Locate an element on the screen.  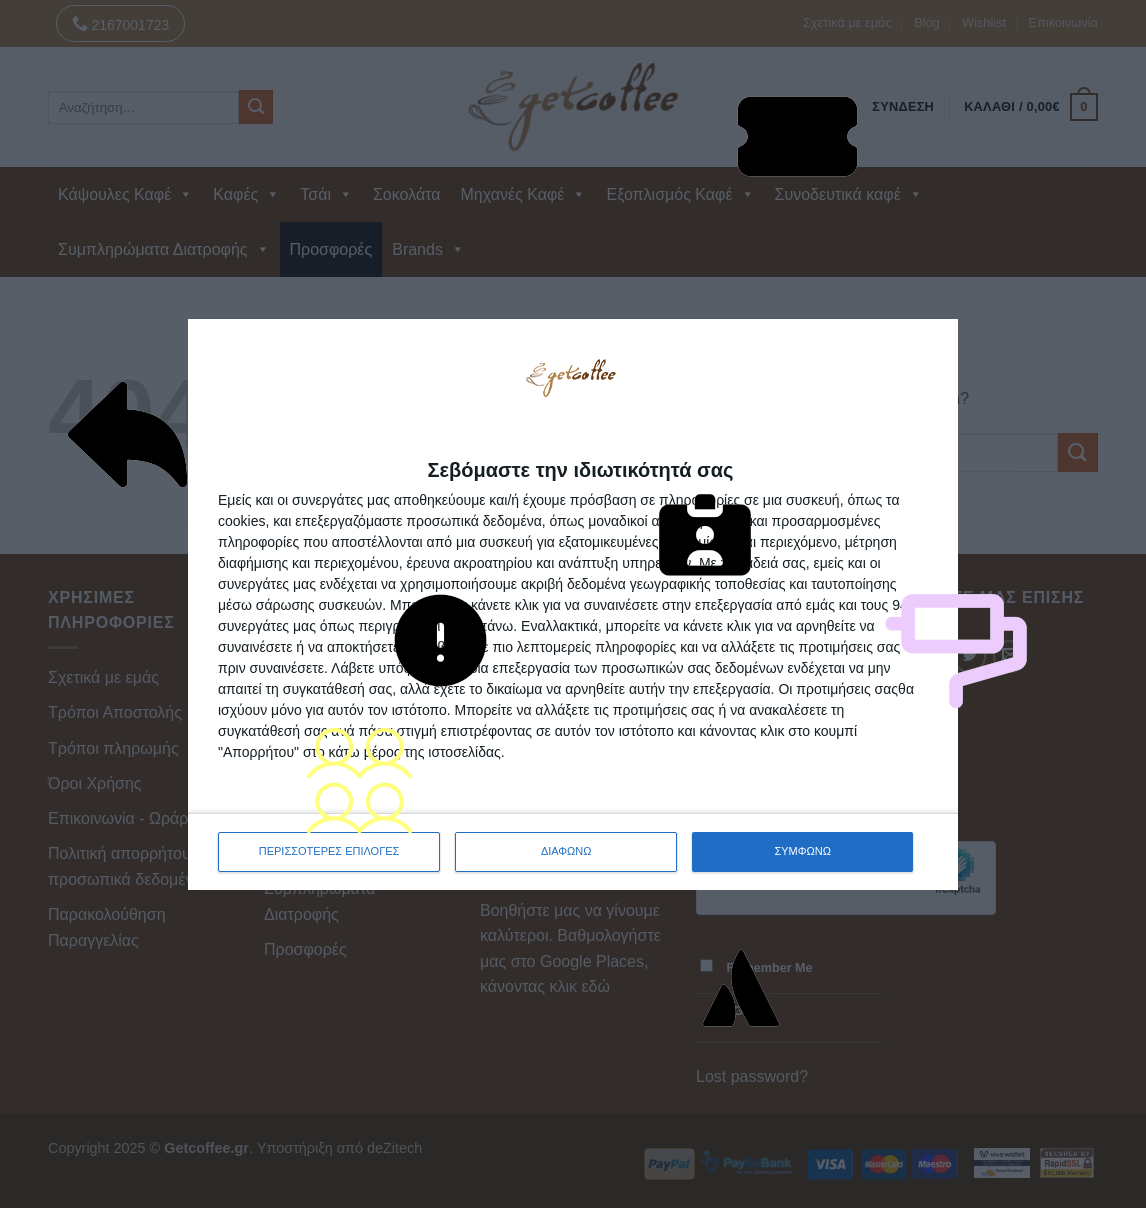
indicates a warning or alert requiring attention is located at coordinates (440, 640).